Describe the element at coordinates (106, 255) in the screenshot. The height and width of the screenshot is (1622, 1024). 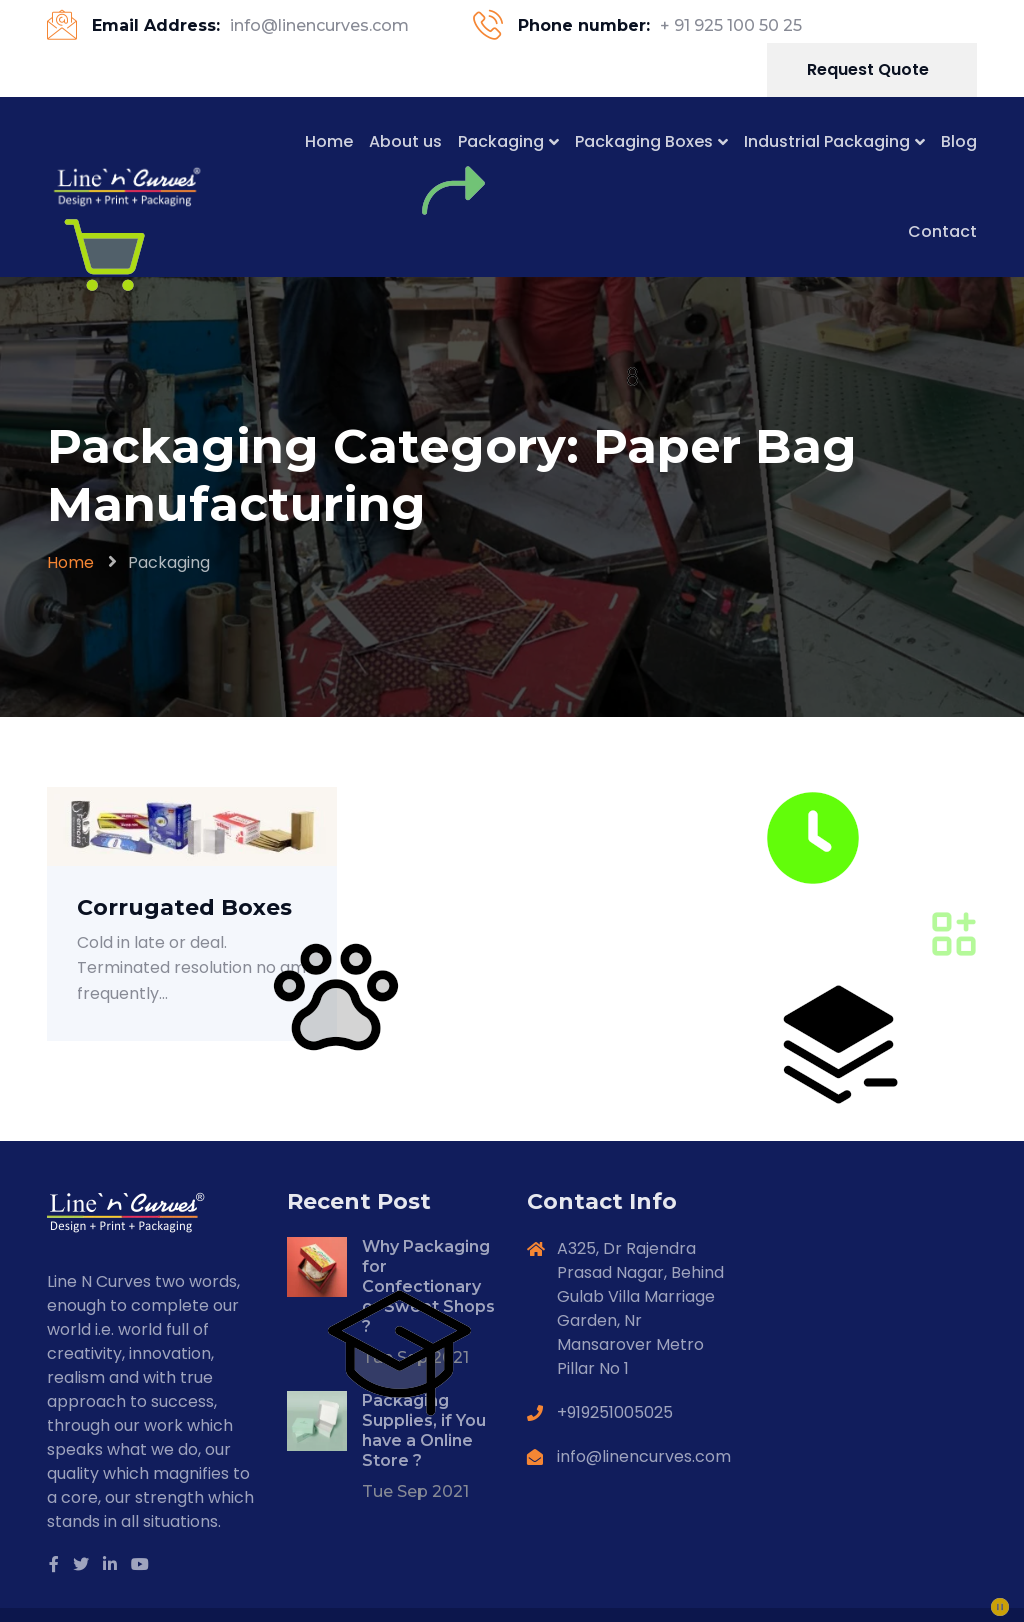
I see `view your shopping cart` at that location.